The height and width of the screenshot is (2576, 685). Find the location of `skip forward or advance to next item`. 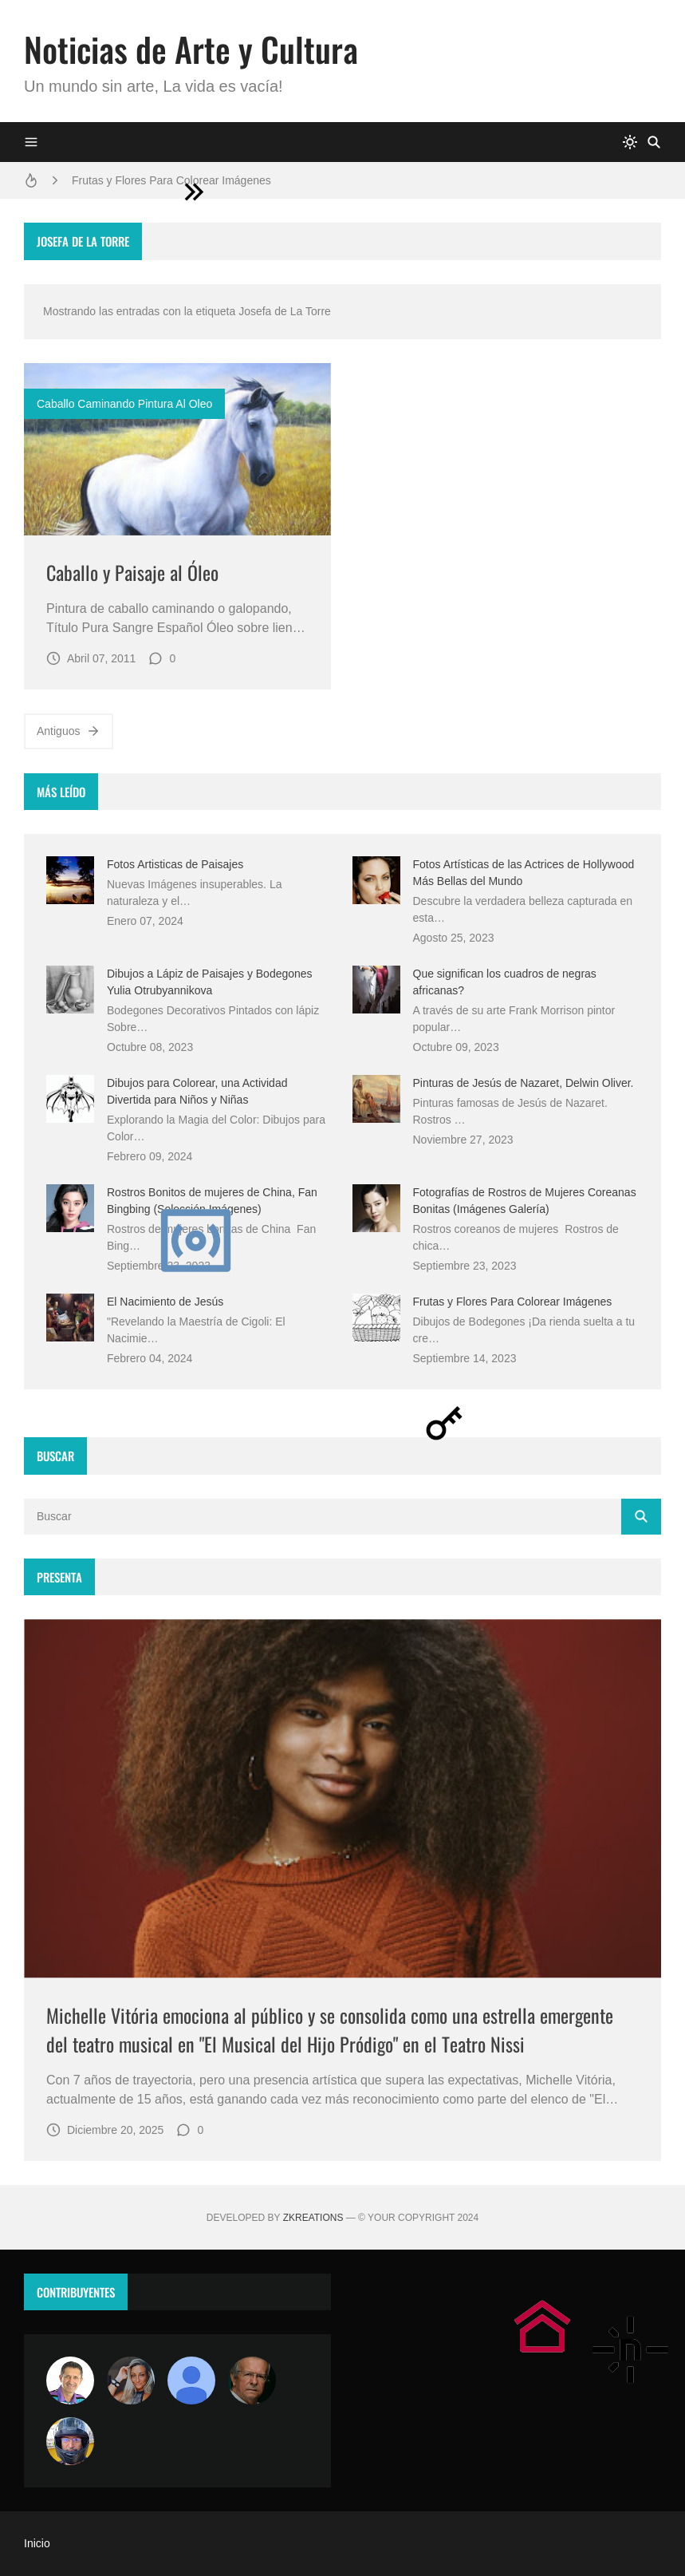

skip forward or advance to next item is located at coordinates (193, 192).